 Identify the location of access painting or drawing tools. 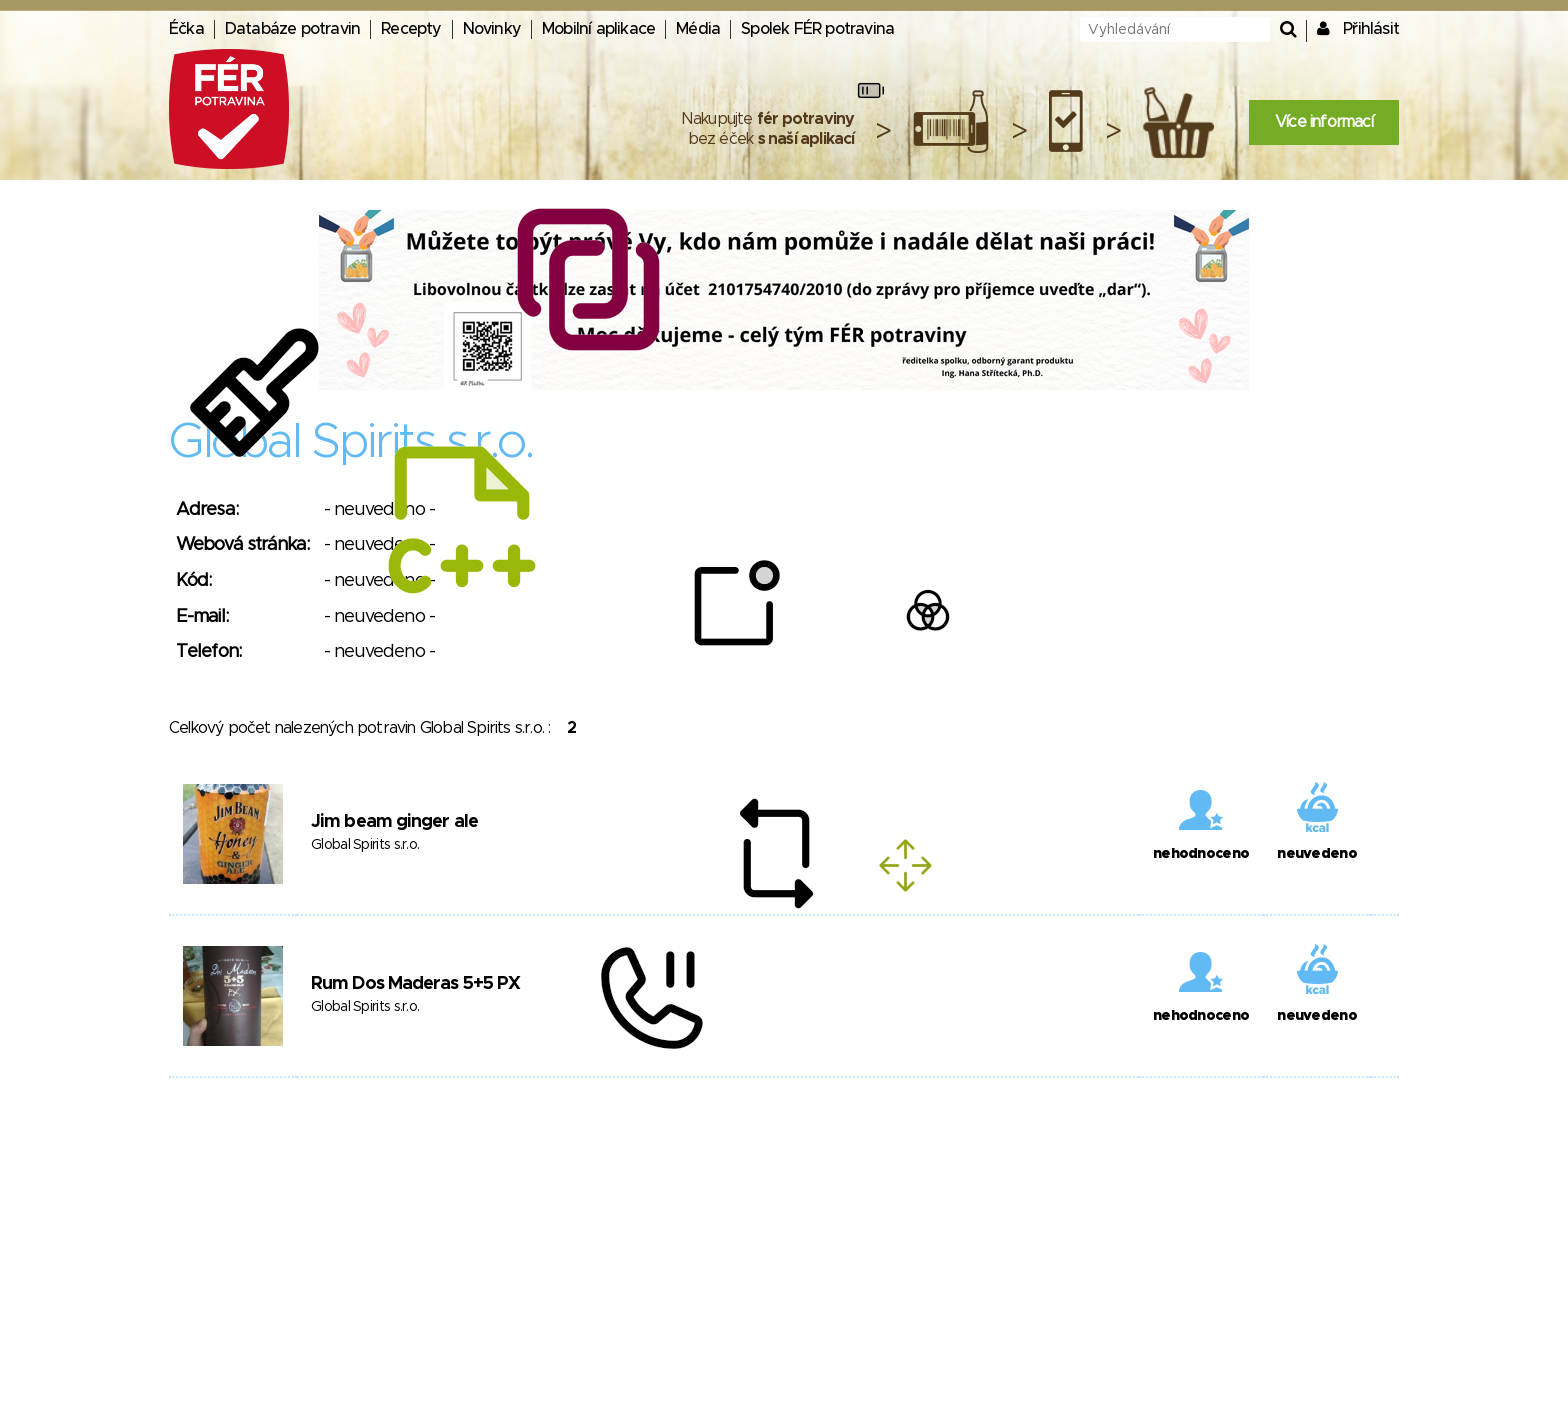
(256, 390).